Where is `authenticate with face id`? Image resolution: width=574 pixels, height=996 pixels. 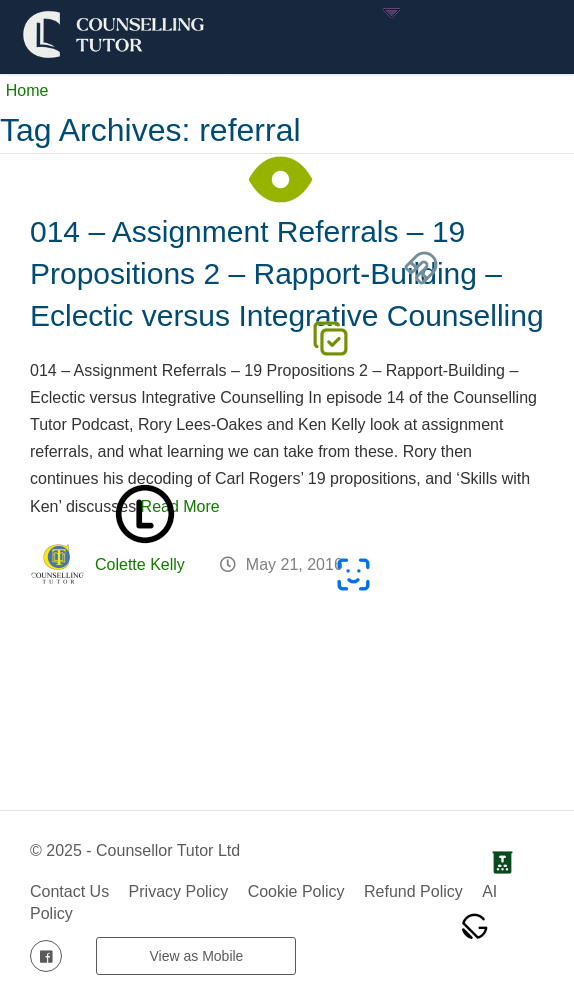 authenticate with face id is located at coordinates (353, 574).